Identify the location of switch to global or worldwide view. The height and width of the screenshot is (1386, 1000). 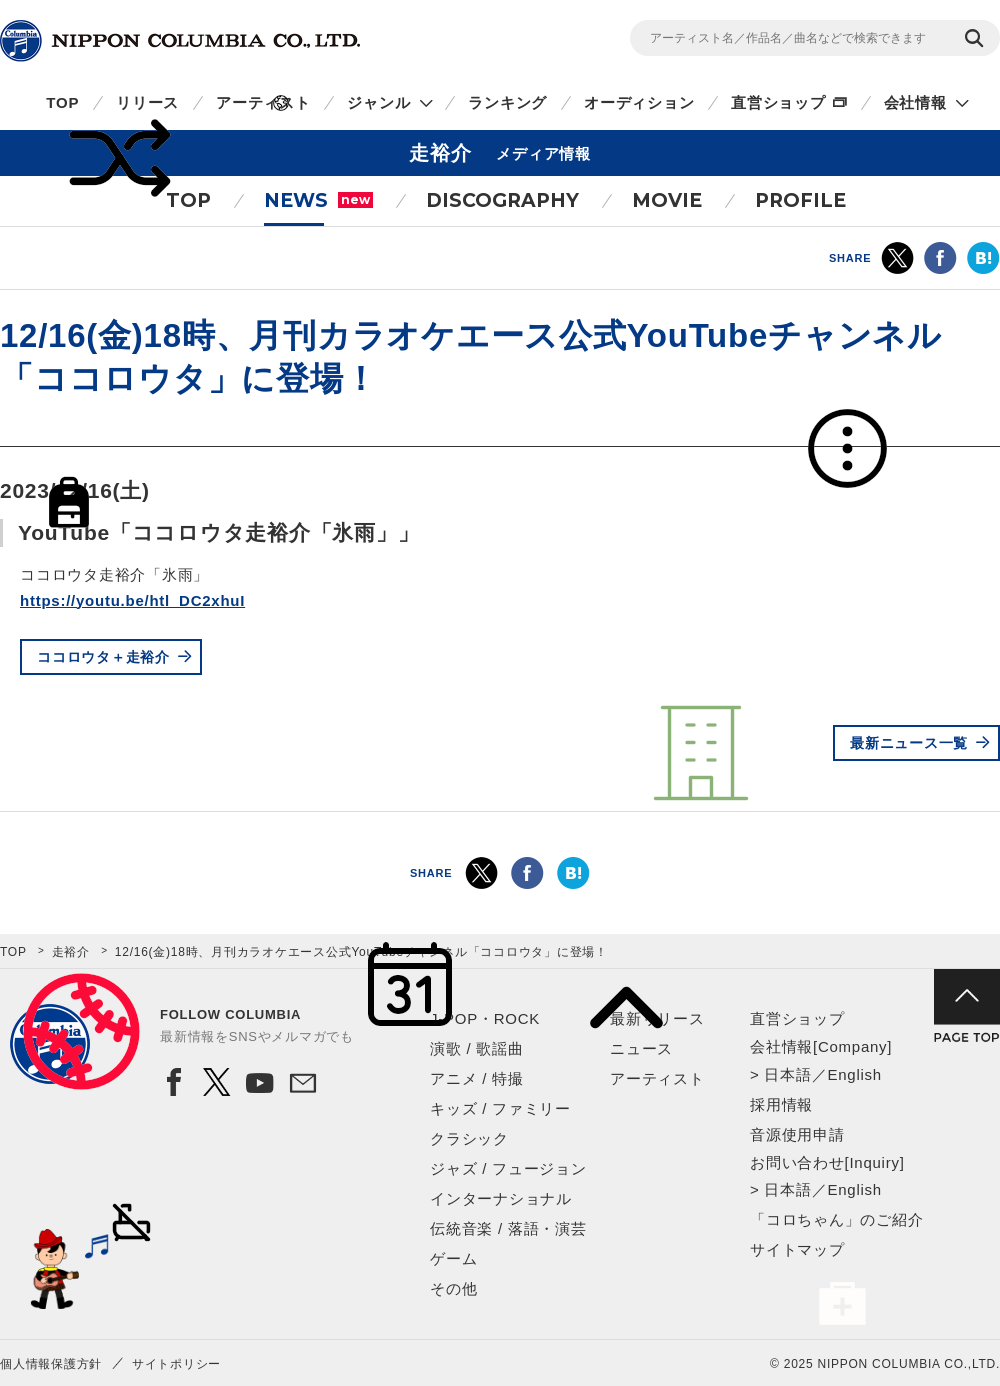
(281, 103).